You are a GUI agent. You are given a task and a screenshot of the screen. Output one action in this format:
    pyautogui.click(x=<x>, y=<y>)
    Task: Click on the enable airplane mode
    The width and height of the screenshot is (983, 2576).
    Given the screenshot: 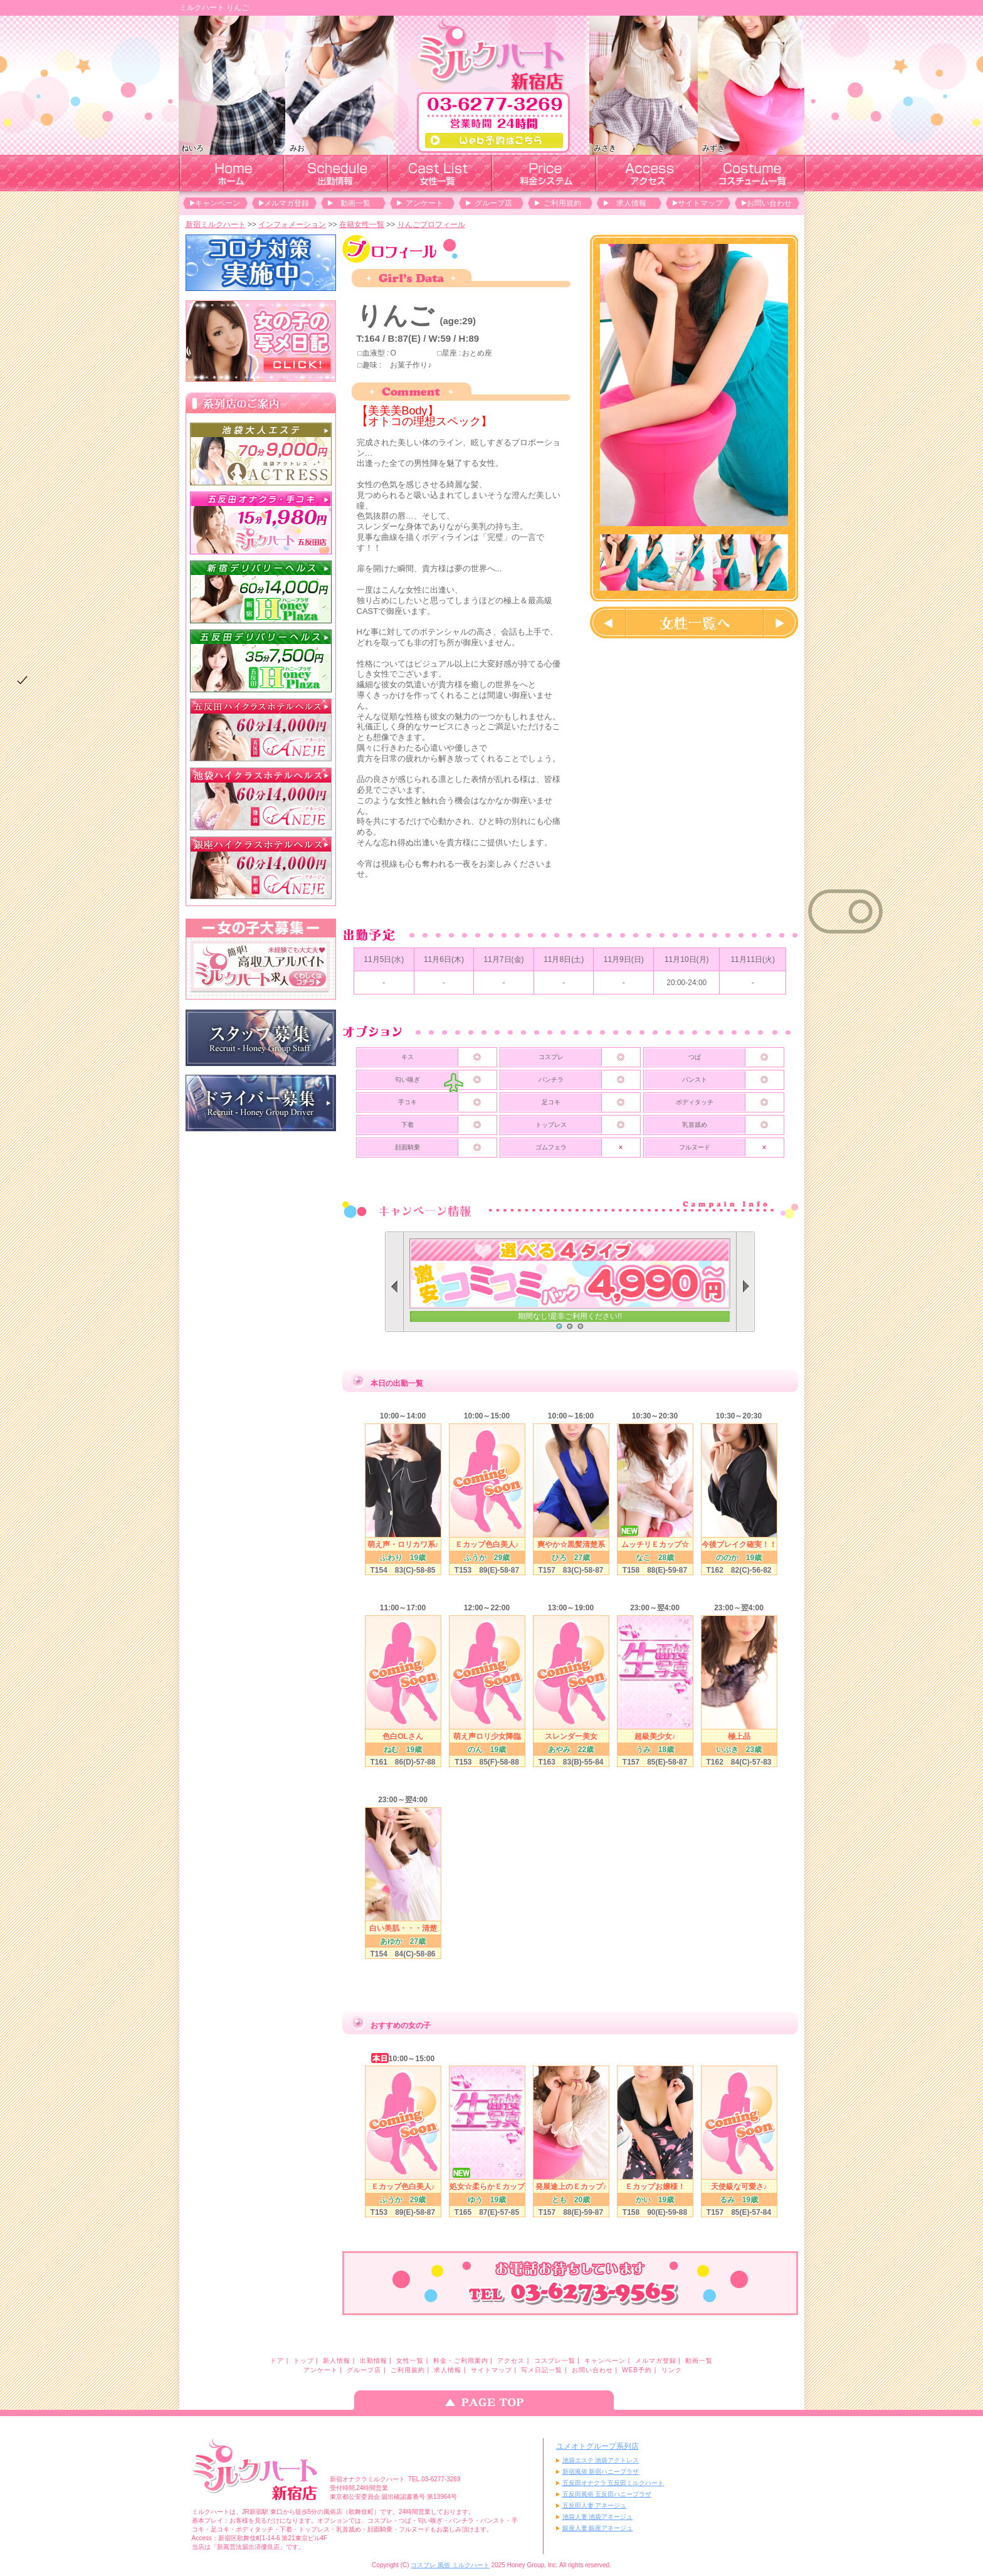 What is the action you would take?
    pyautogui.click(x=453, y=1082)
    